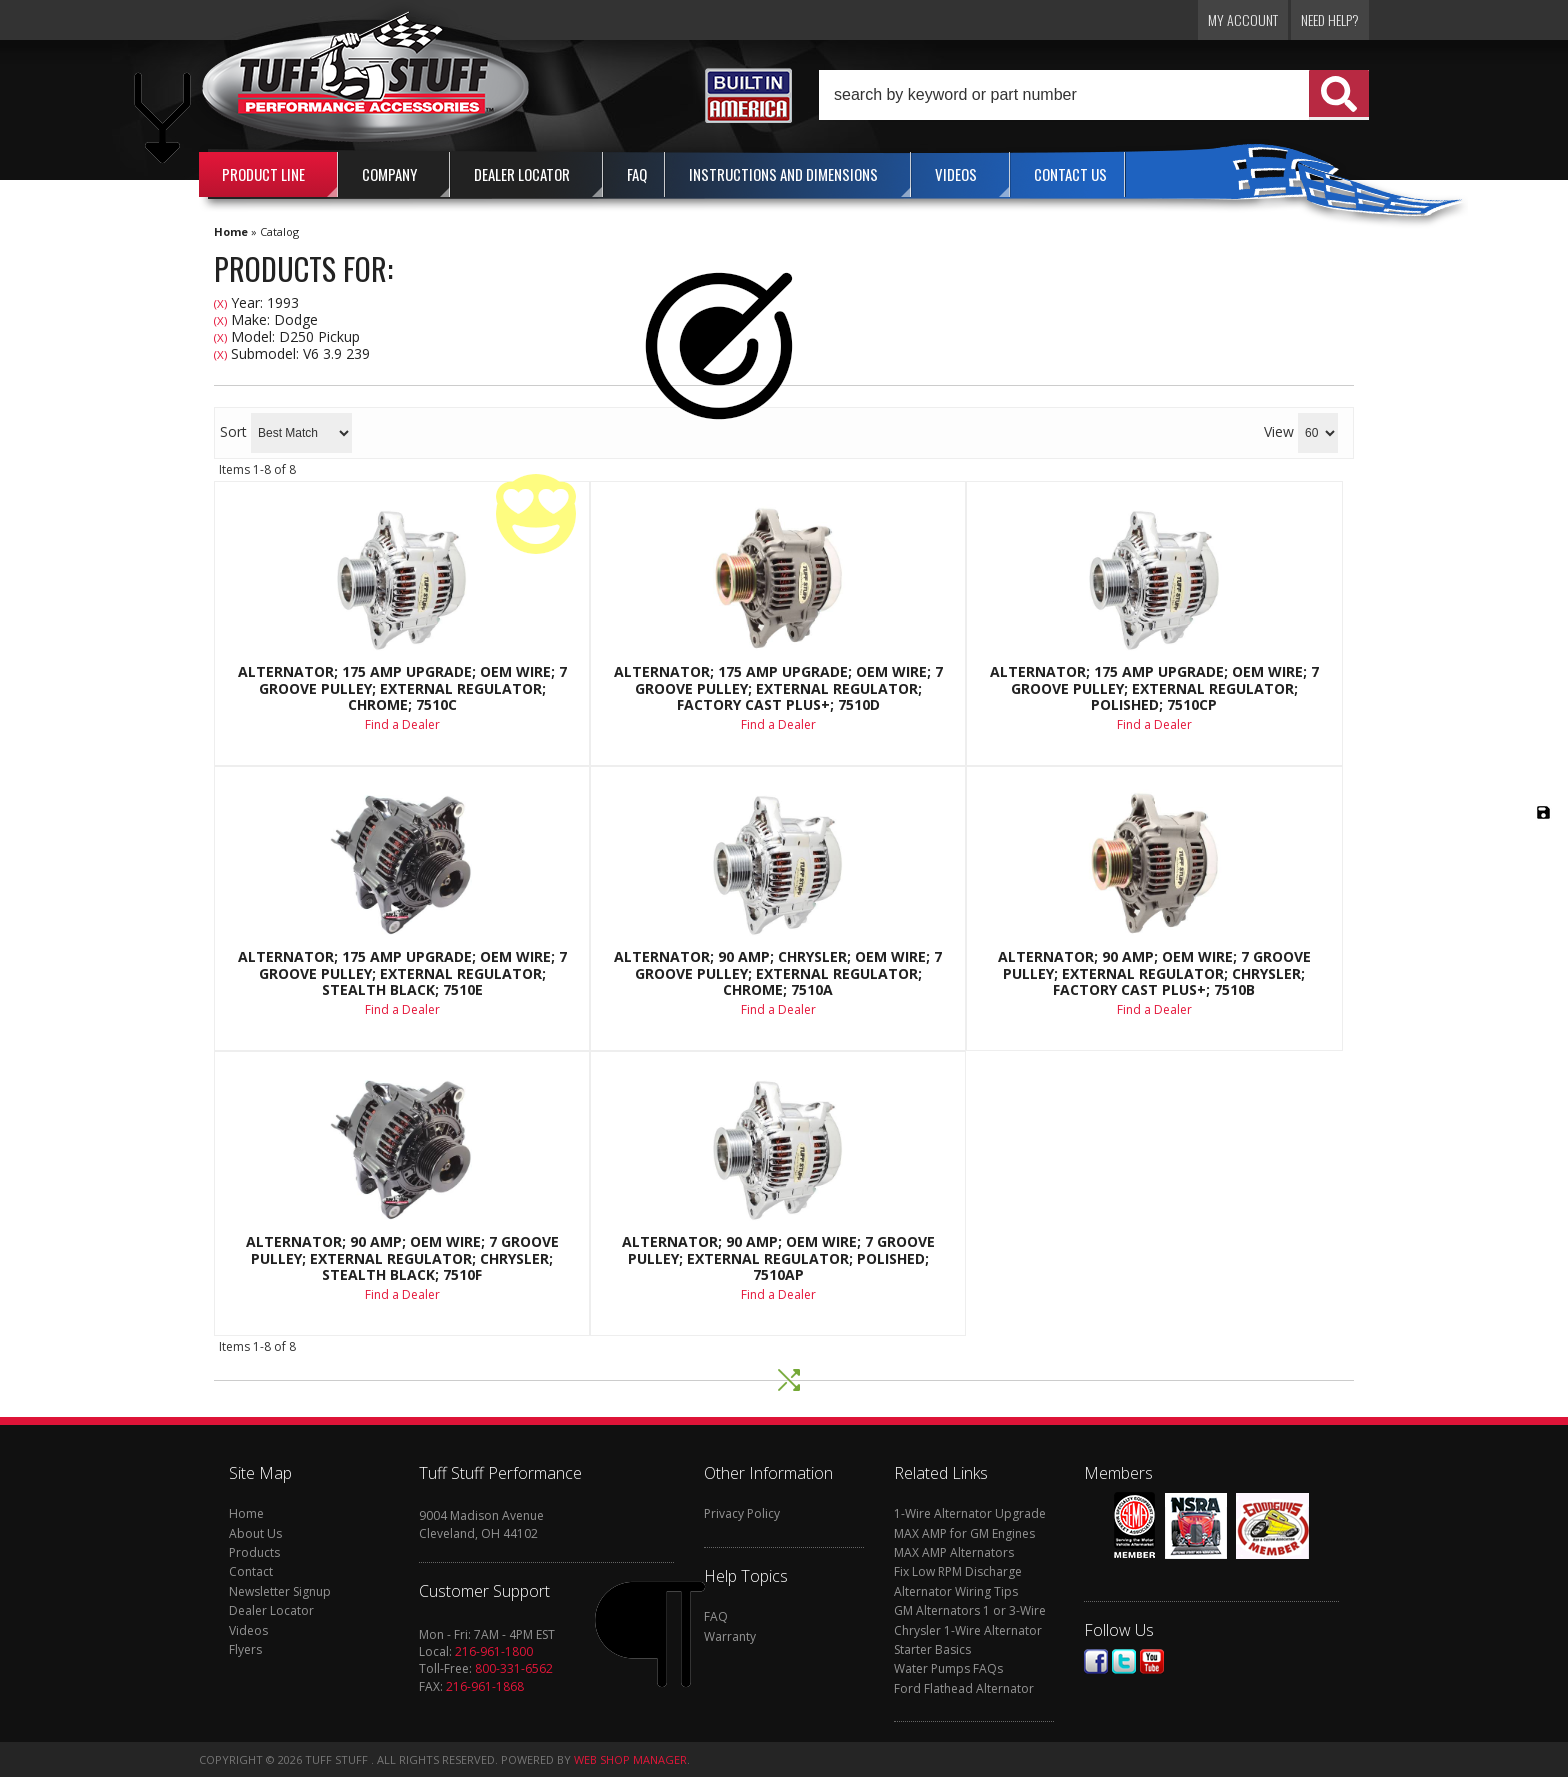 The width and height of the screenshot is (1568, 1777). Describe the element at coordinates (719, 346) in the screenshot. I see `set a goal or target` at that location.